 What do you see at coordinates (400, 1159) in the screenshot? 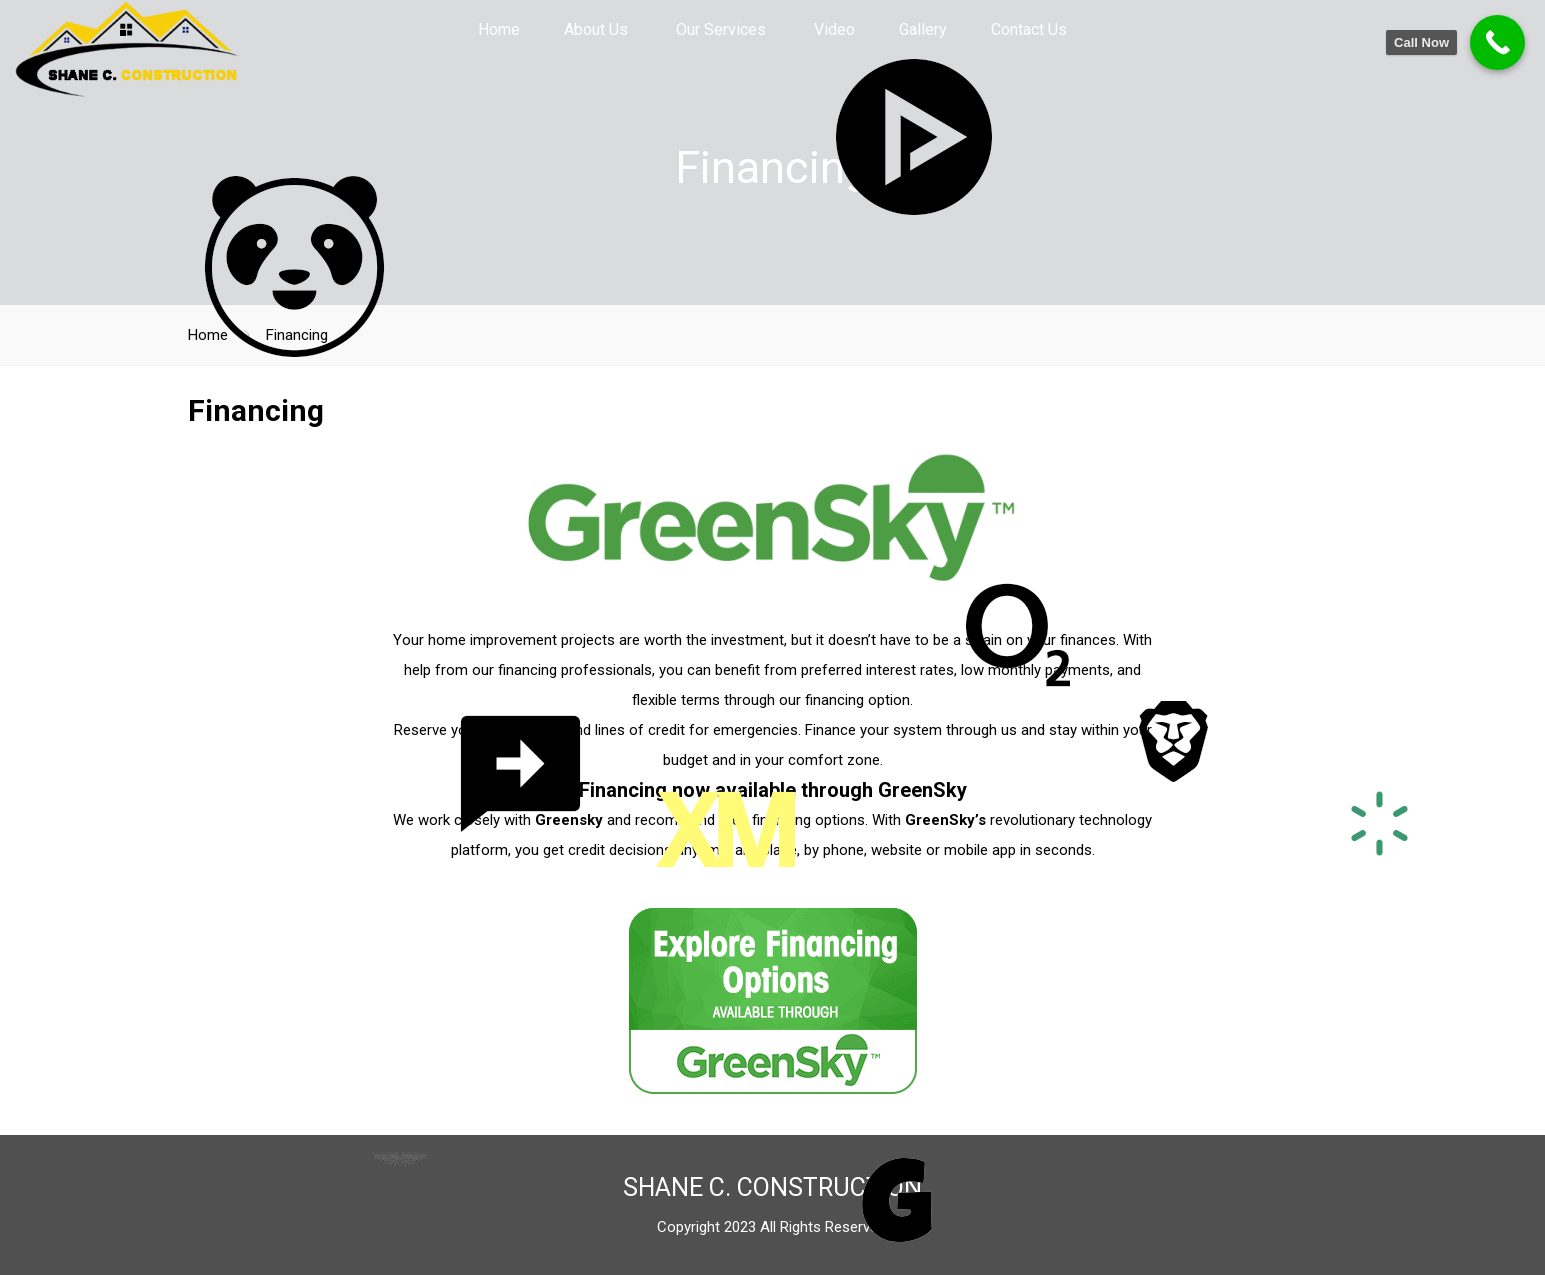
I see `Aston Martin brand logo` at bounding box center [400, 1159].